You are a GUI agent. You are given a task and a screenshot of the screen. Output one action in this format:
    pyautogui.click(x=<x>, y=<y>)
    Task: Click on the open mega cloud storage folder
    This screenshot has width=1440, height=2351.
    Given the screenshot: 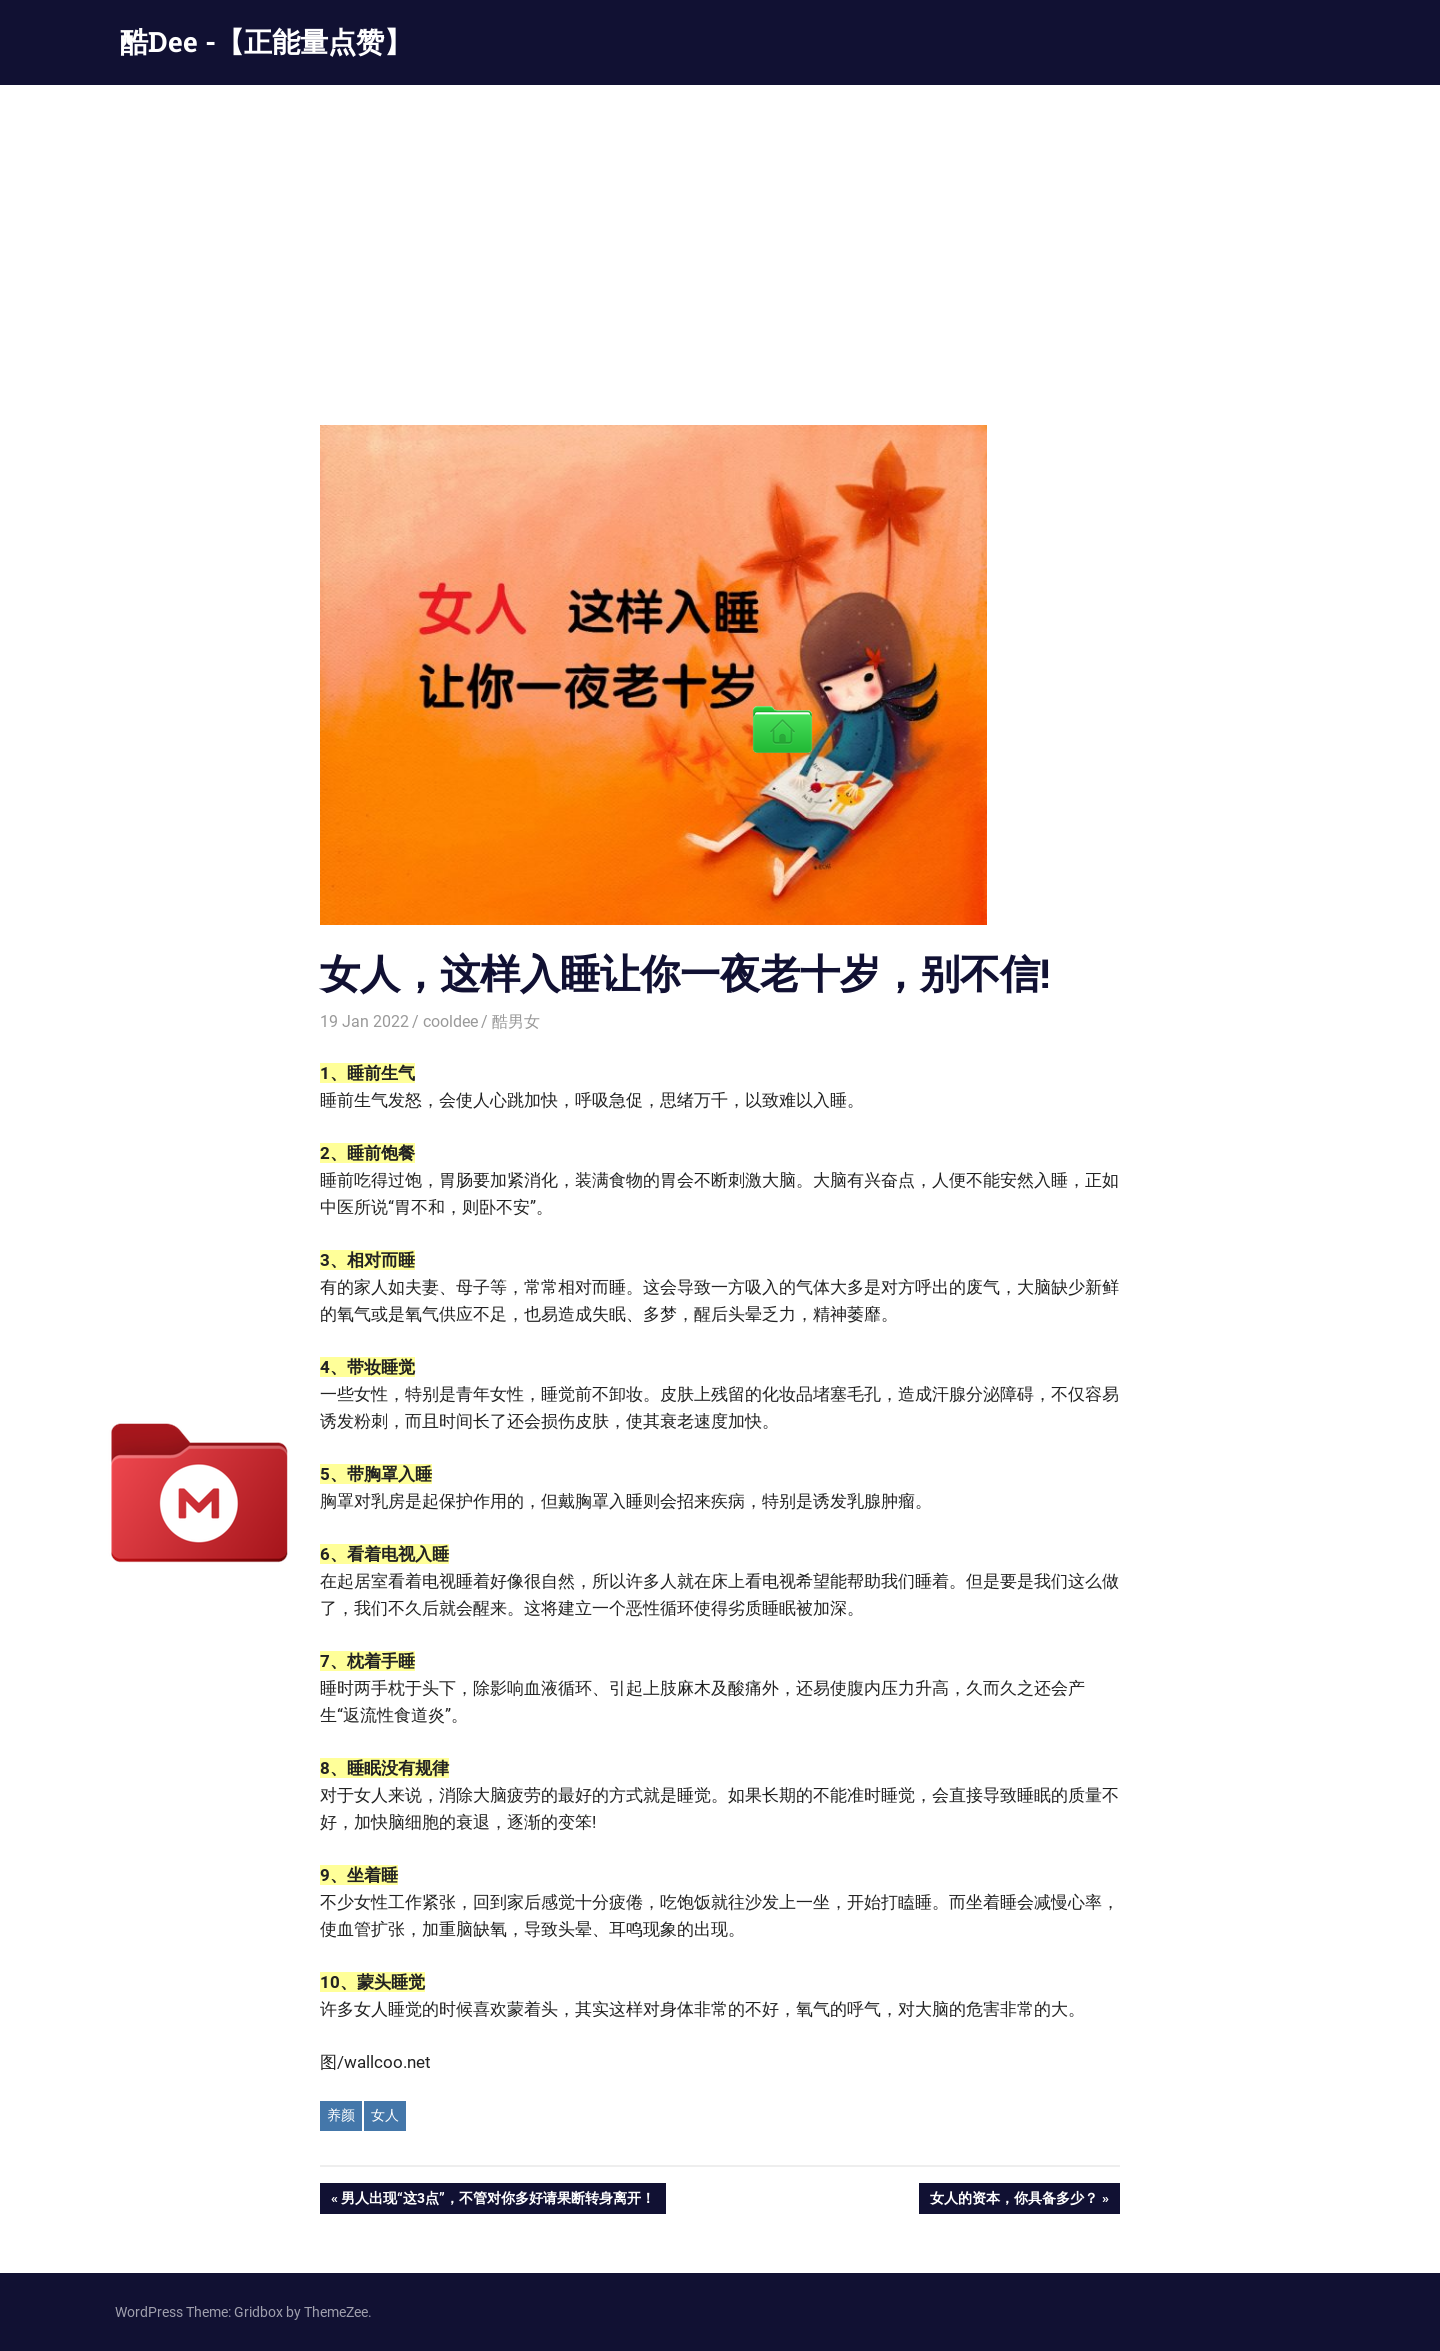 What is the action you would take?
    pyautogui.click(x=198, y=1497)
    